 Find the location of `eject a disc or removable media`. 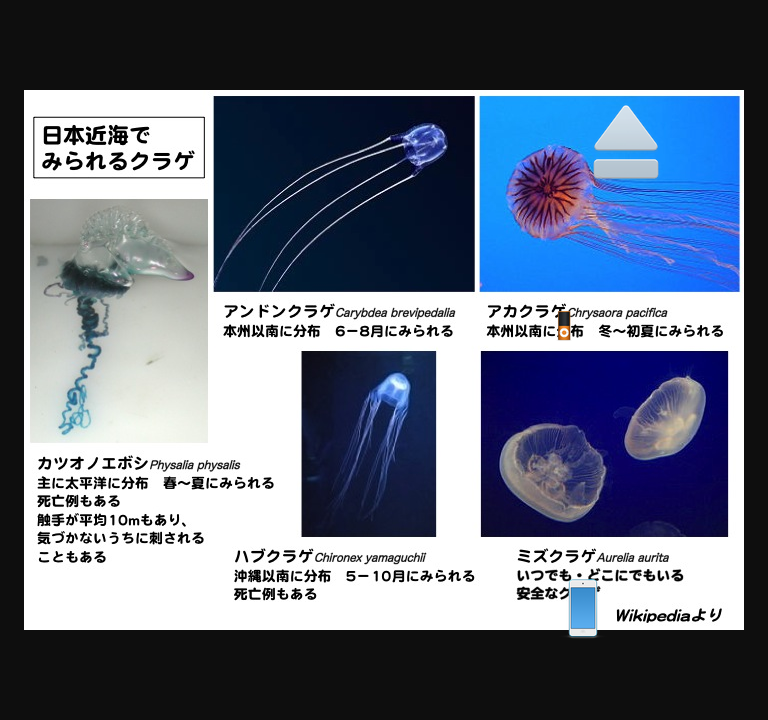

eject a disc or removable media is located at coordinates (626, 142).